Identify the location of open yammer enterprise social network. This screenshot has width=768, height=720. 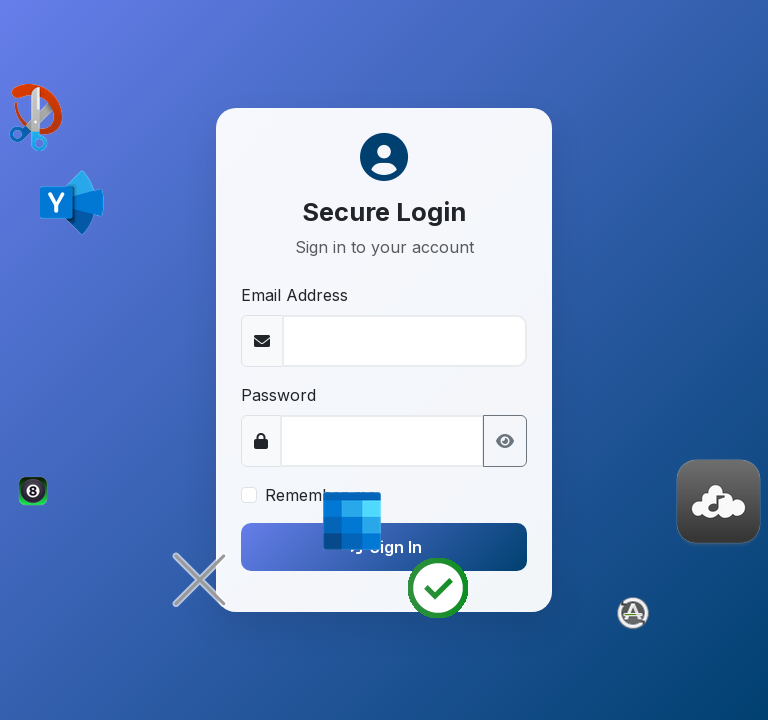
(72, 202).